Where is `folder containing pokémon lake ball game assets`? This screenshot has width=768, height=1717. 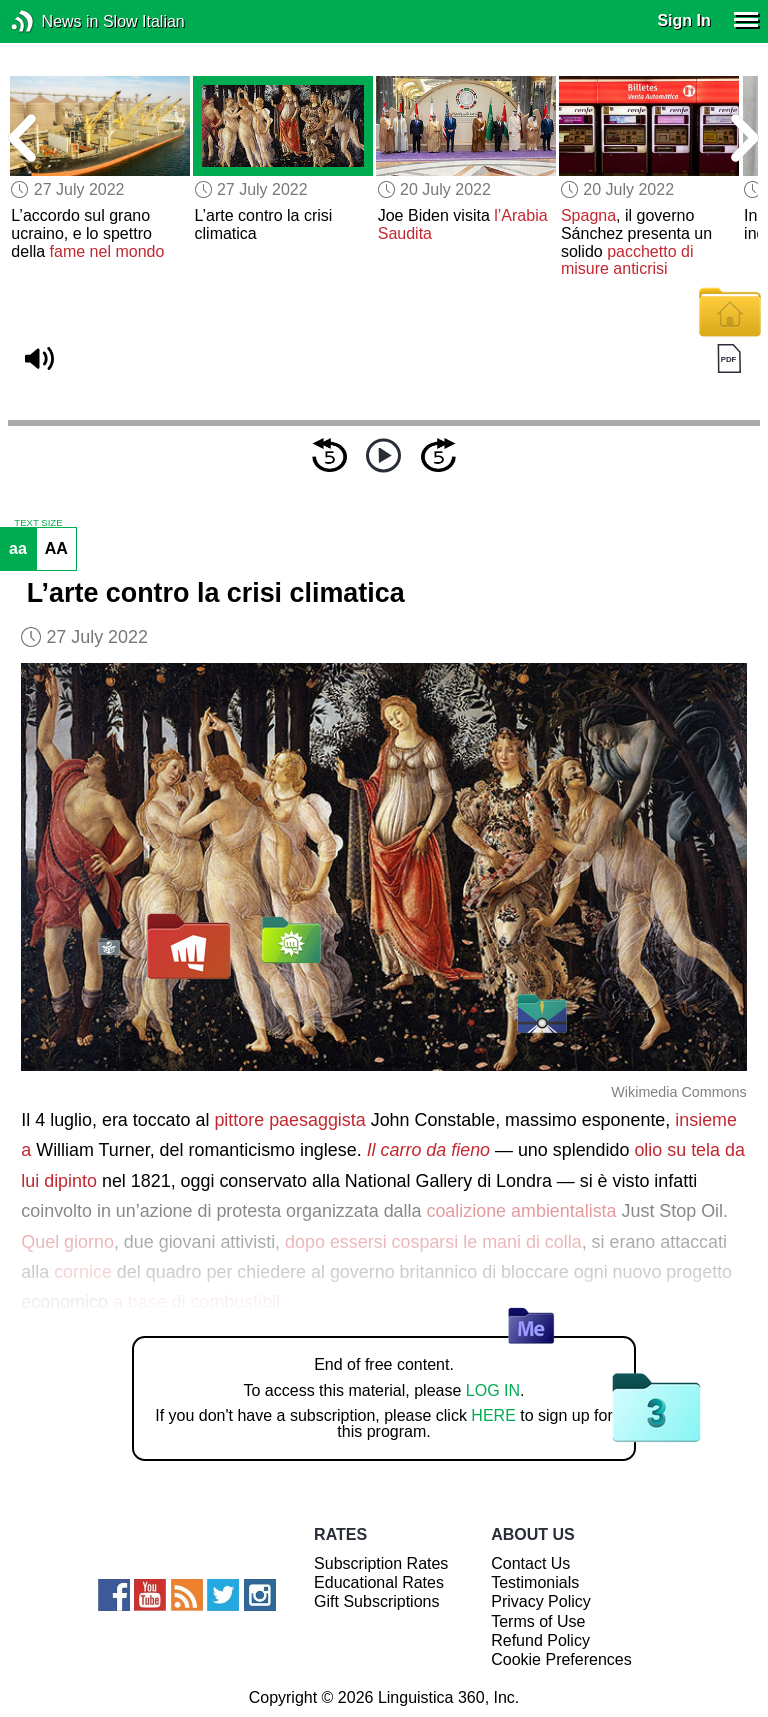
folder containing pokémon lake ball game assets is located at coordinates (542, 1015).